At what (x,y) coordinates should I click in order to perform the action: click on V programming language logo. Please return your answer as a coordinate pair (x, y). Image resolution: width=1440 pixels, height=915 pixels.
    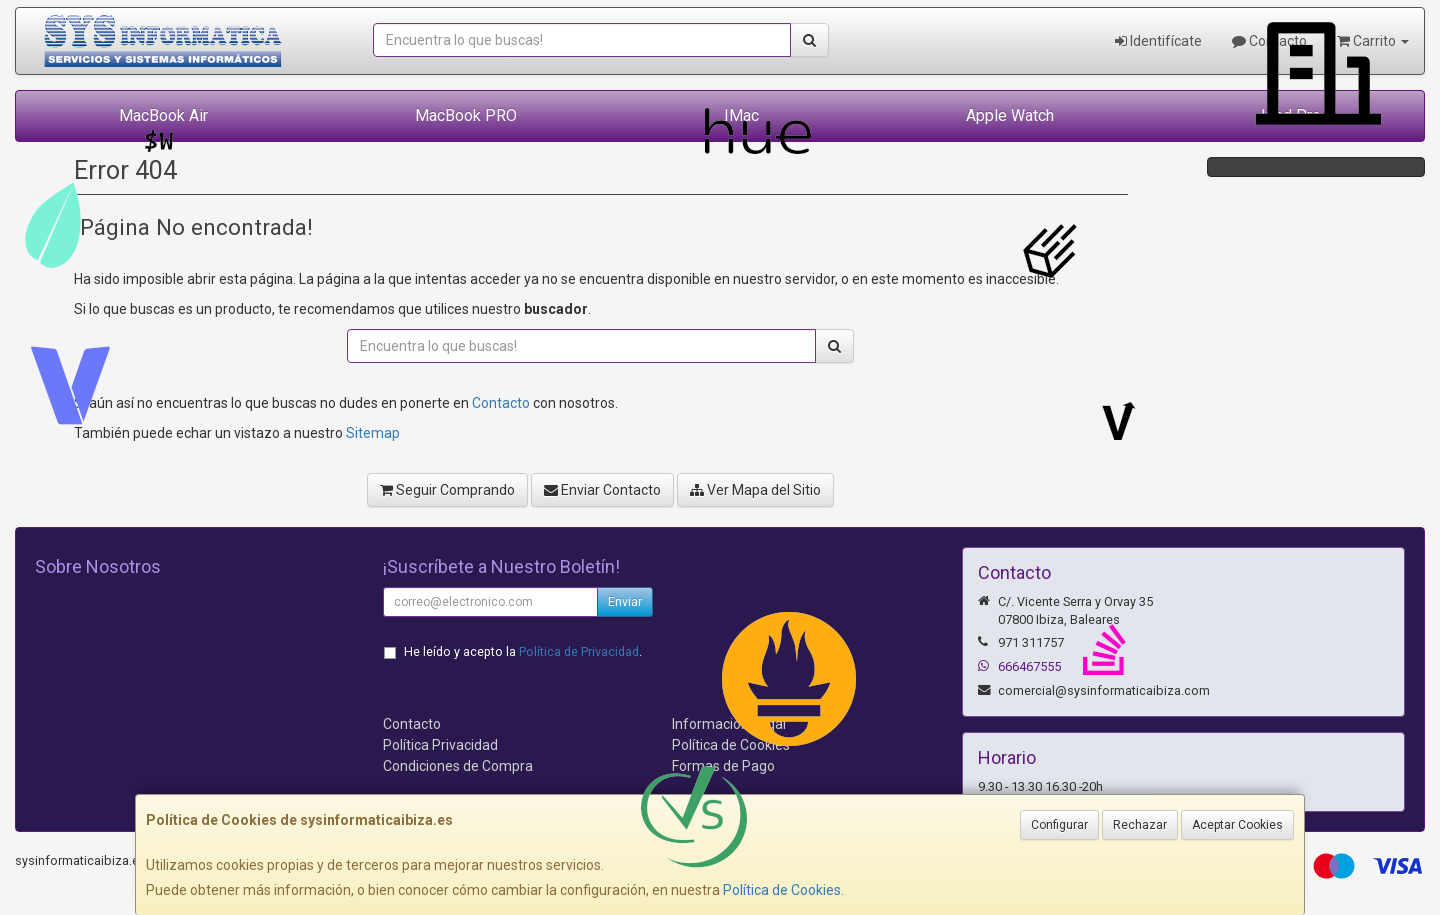
    Looking at the image, I should click on (70, 385).